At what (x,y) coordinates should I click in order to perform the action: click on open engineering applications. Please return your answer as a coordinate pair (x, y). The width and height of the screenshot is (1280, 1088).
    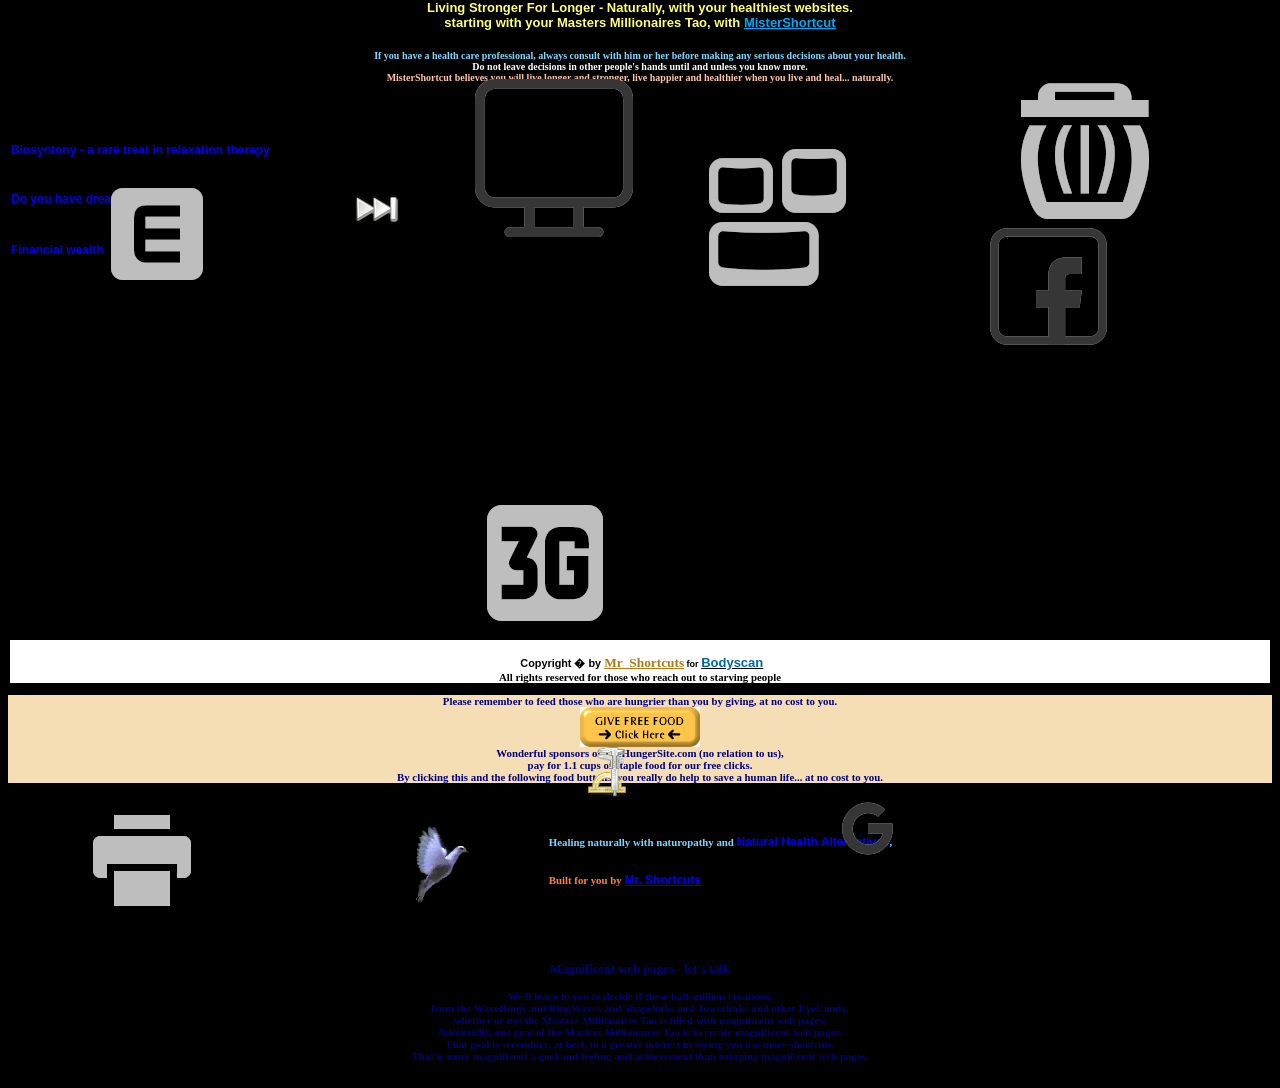
    Looking at the image, I should click on (608, 772).